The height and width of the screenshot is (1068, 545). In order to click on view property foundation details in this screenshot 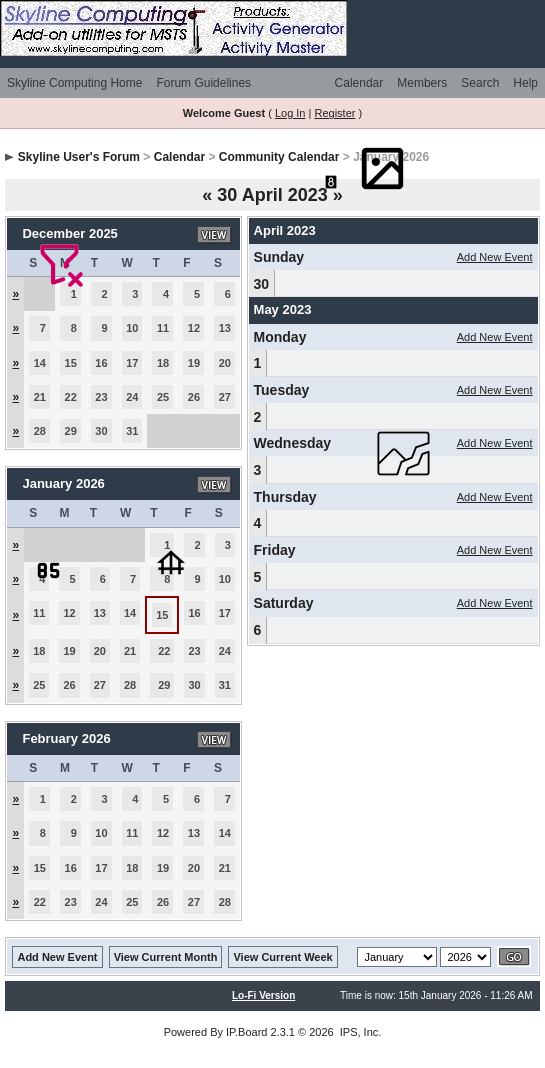, I will do `click(171, 563)`.